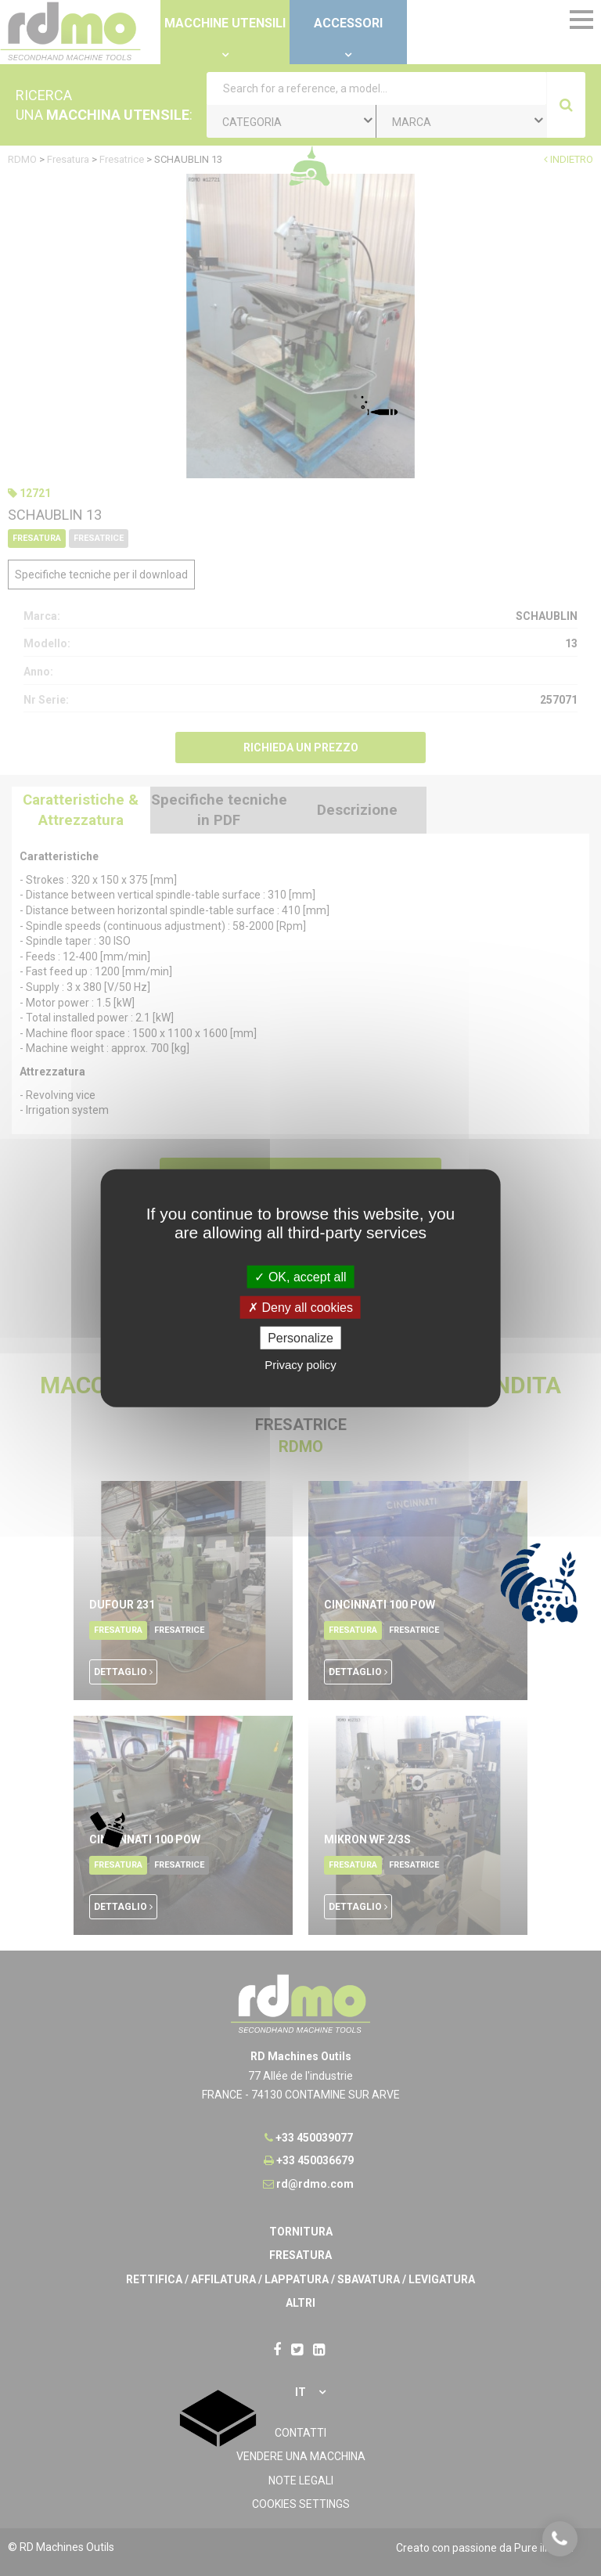 Image resolution: width=601 pixels, height=2576 pixels. Describe the element at coordinates (309, 168) in the screenshot. I see `select prussian/german historical faction` at that location.